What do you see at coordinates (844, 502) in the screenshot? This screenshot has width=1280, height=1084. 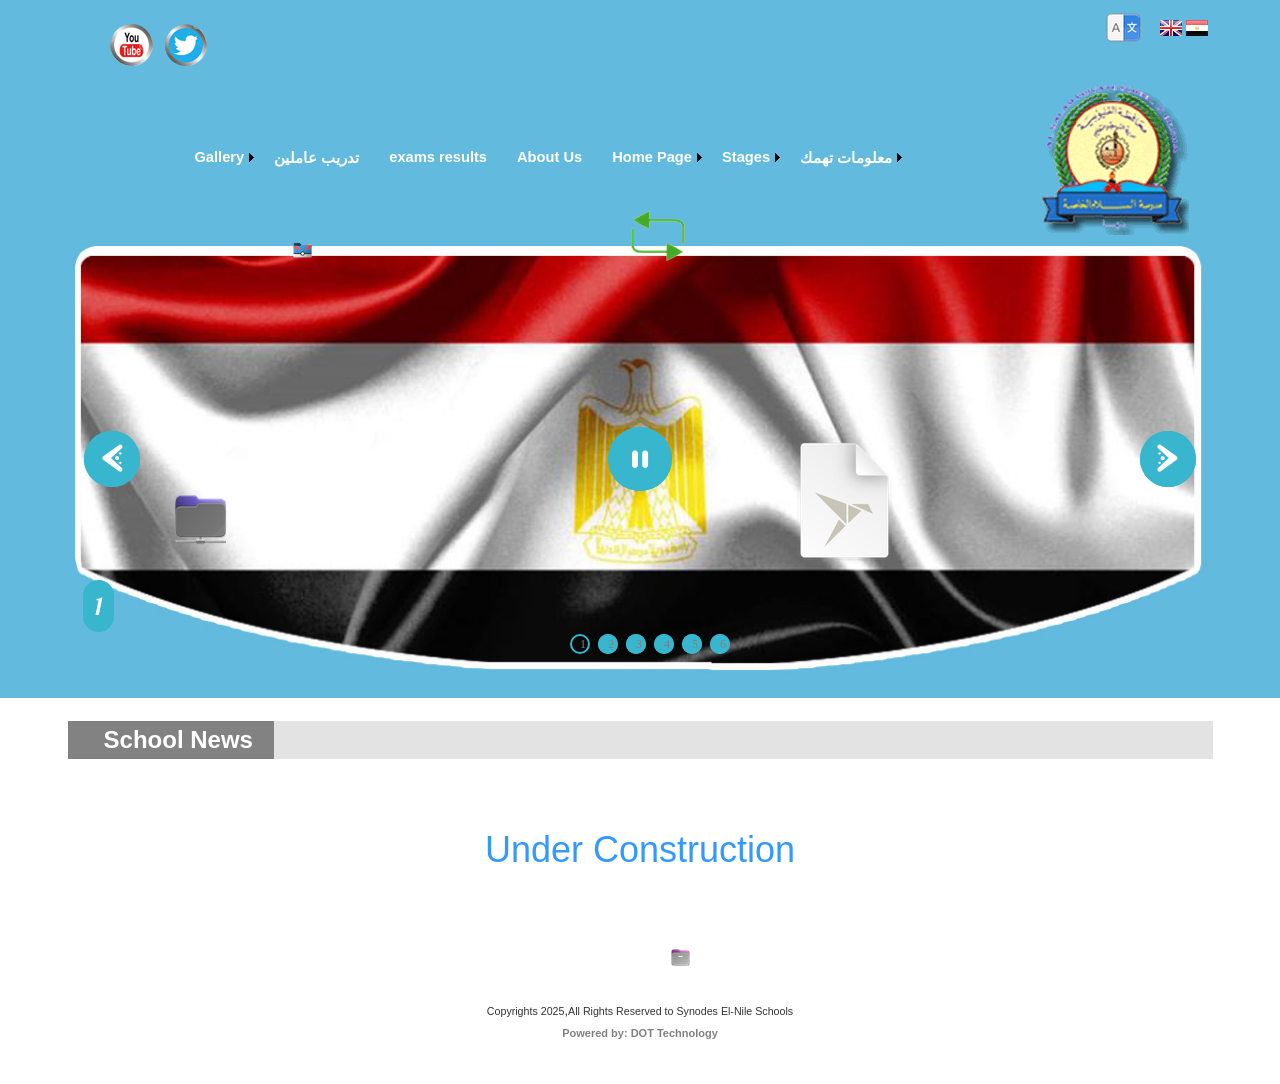 I see `snap package file type indicator` at bounding box center [844, 502].